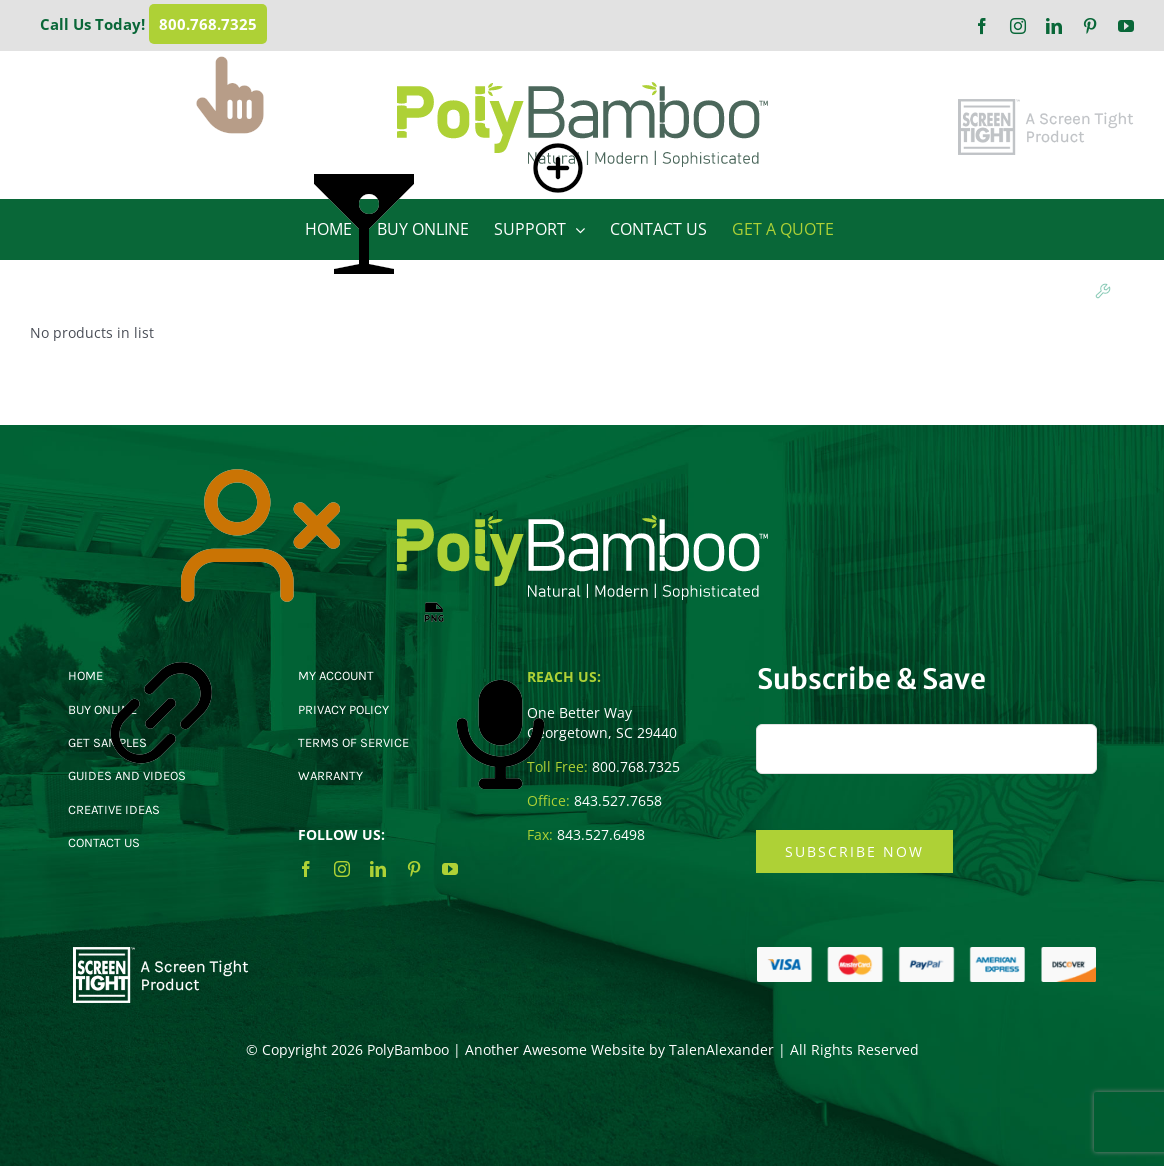  I want to click on add a new item, so click(558, 168).